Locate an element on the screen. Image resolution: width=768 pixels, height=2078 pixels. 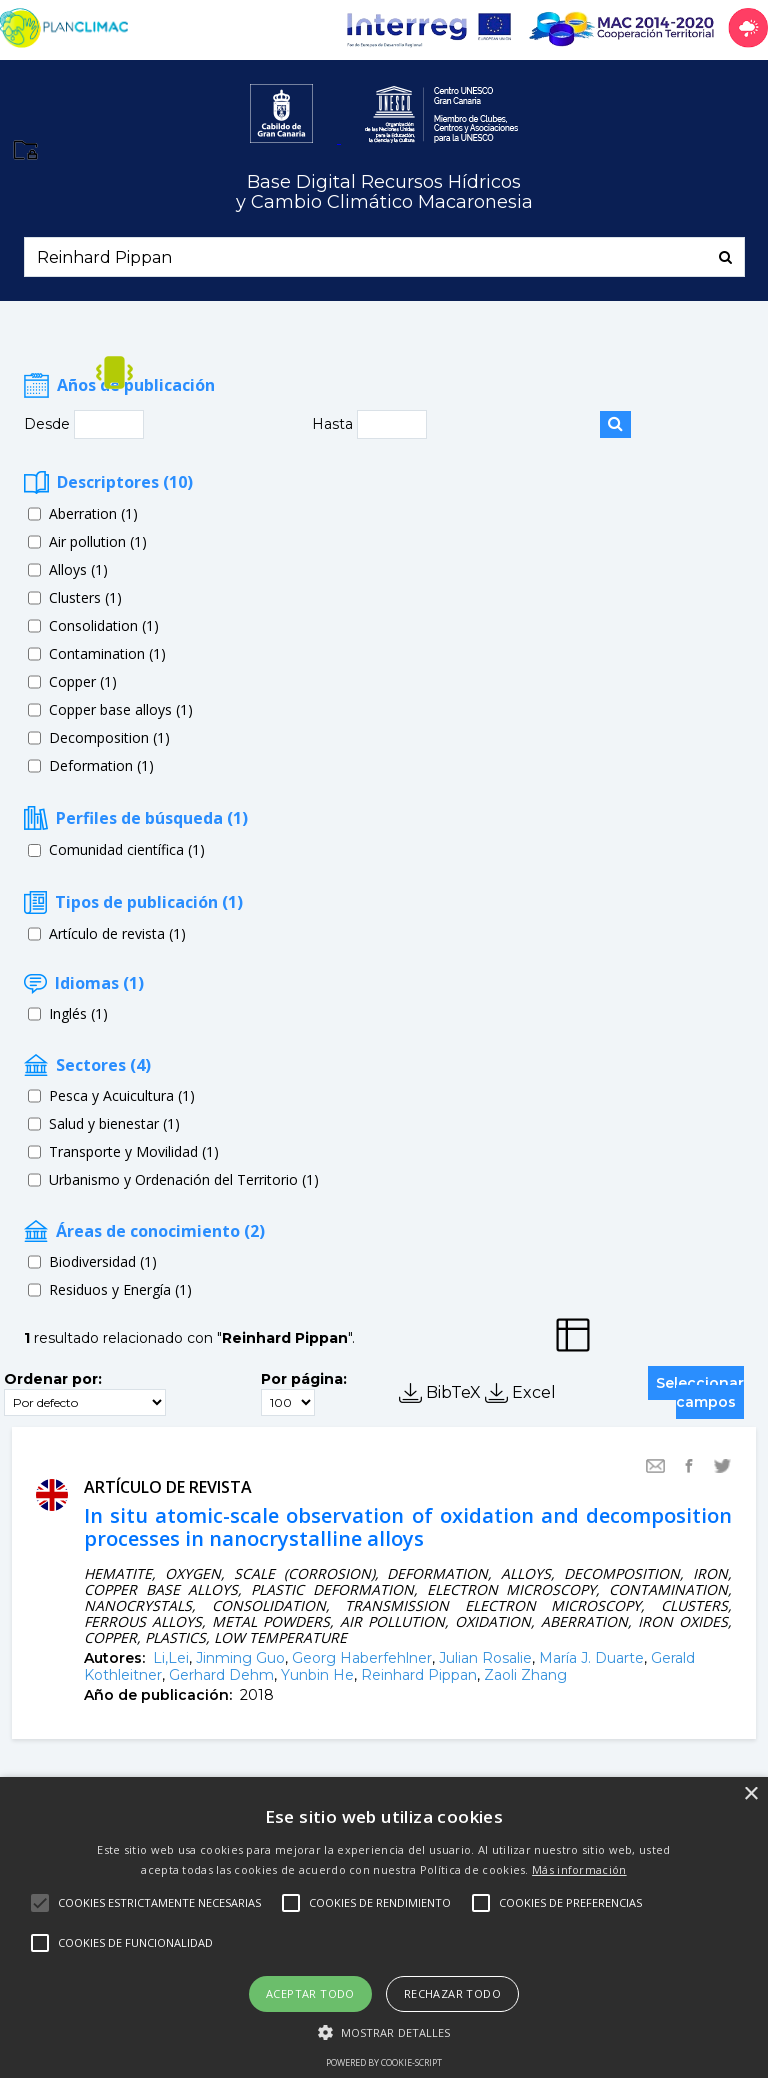
phone is on vibrate mode is located at coordinates (114, 372).